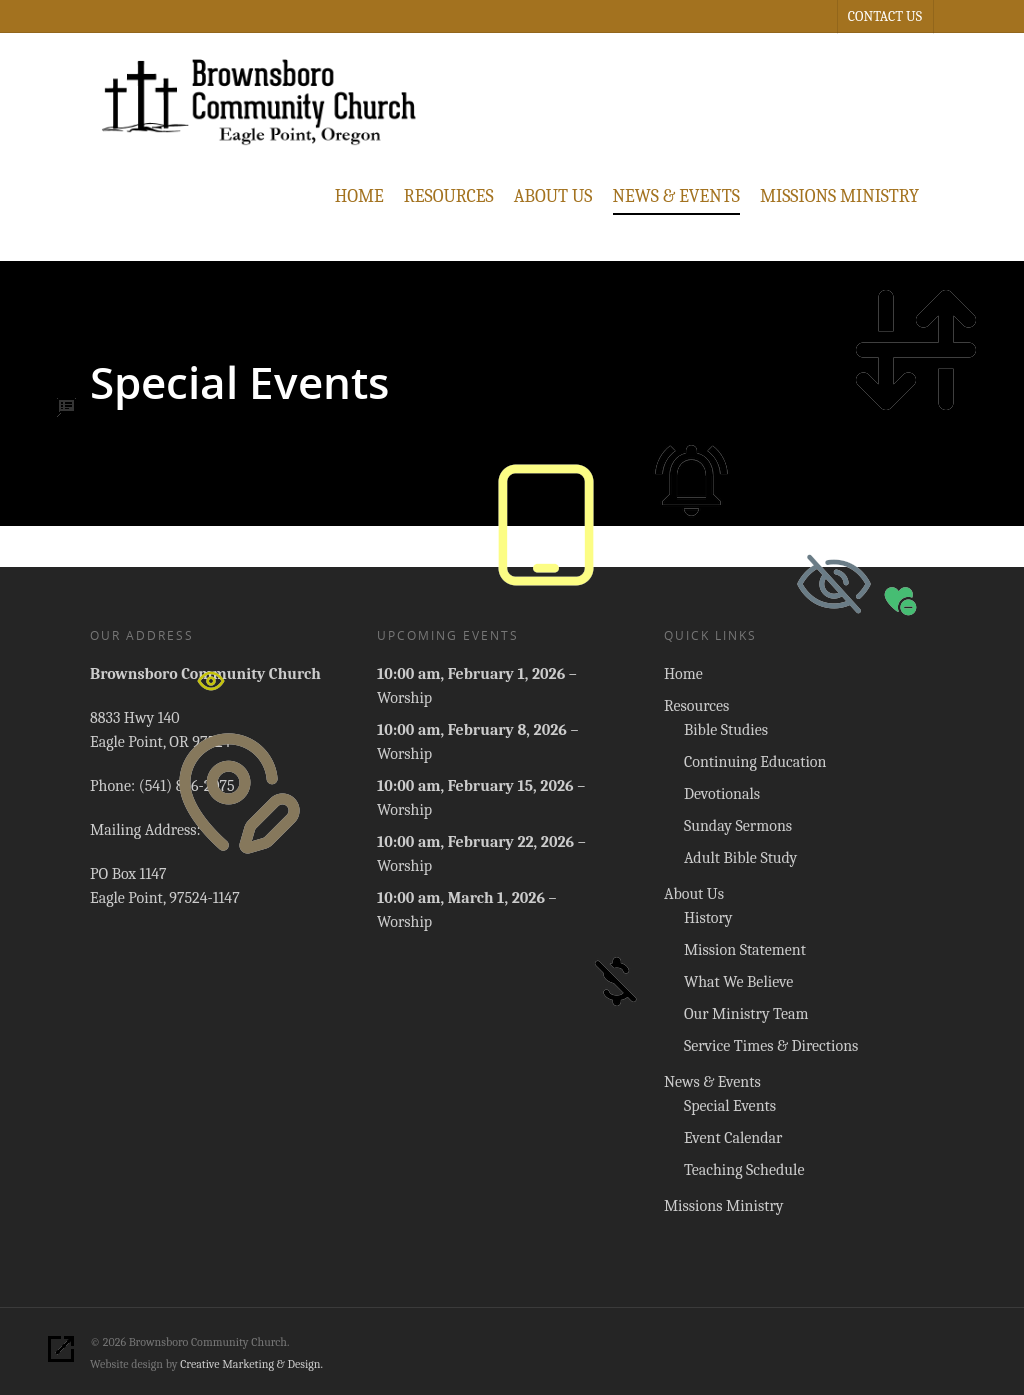  Describe the element at coordinates (66, 407) in the screenshot. I see `view speaker notes or presentation comments` at that location.